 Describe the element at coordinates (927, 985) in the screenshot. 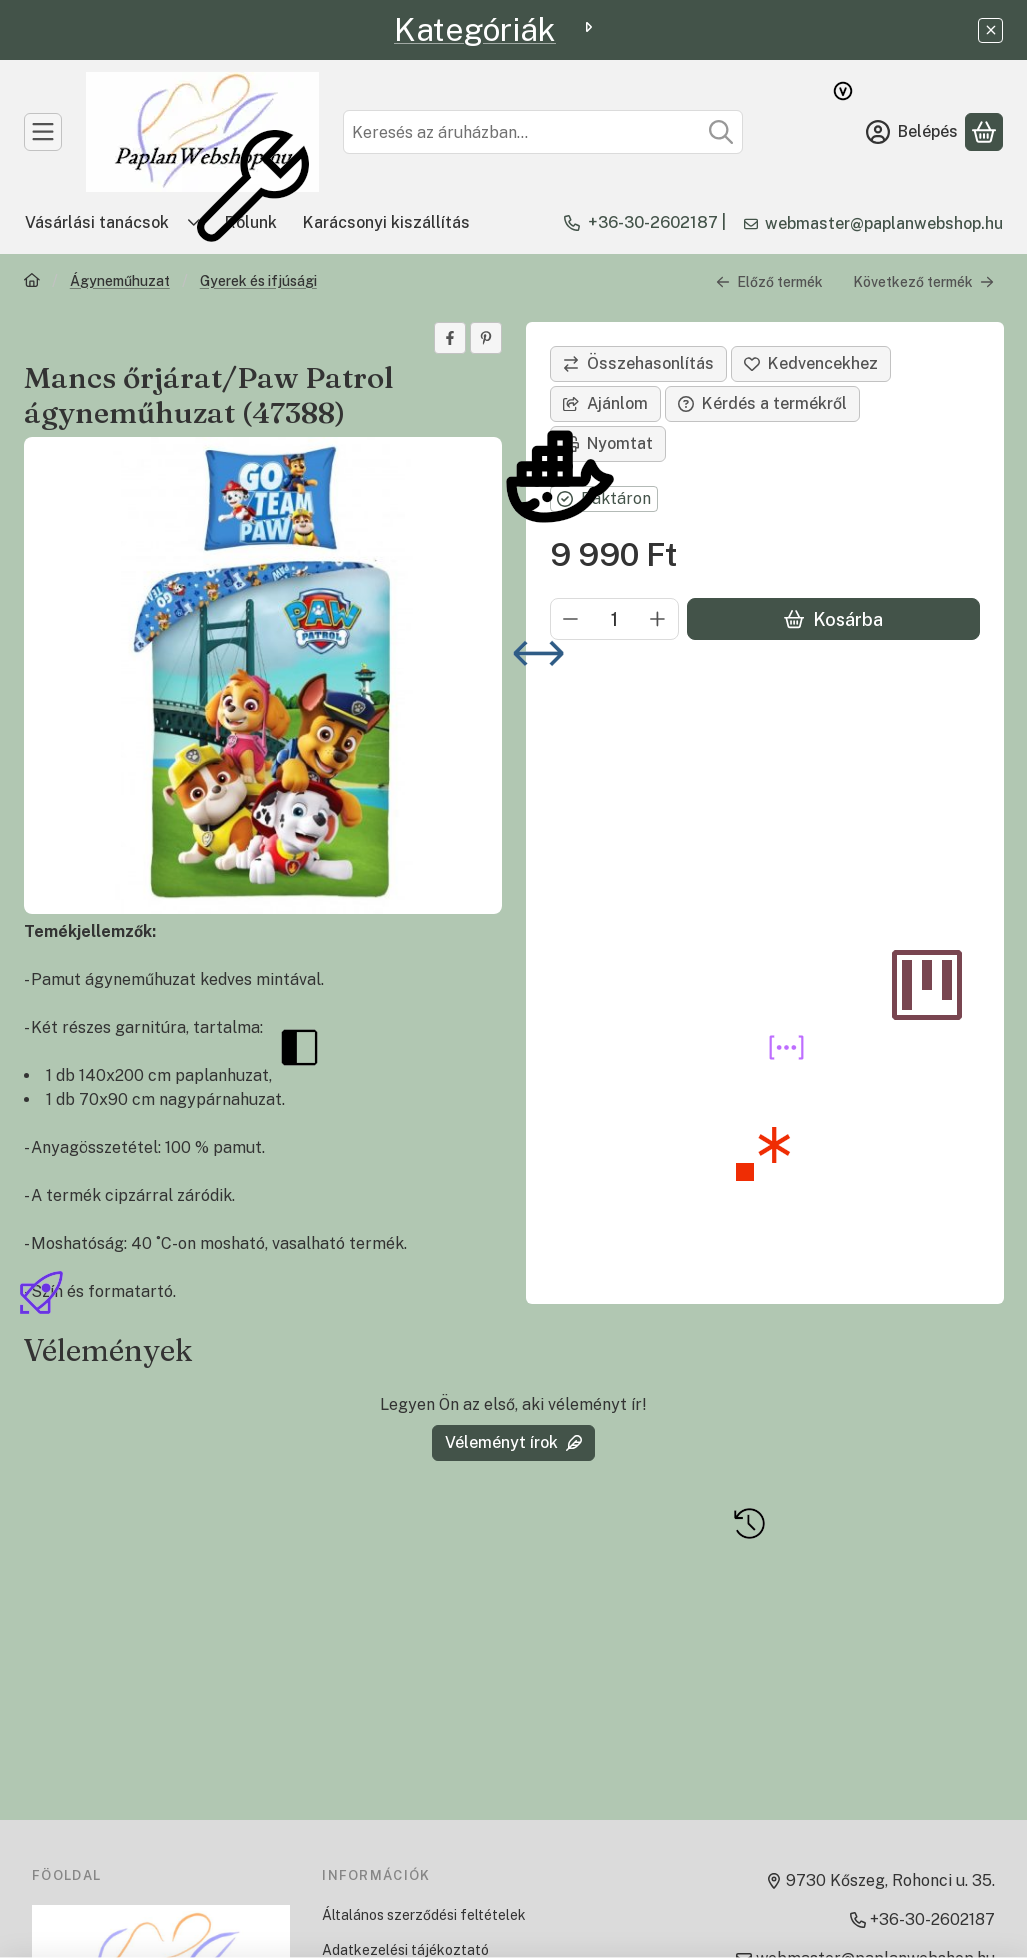

I see `open project panel` at that location.